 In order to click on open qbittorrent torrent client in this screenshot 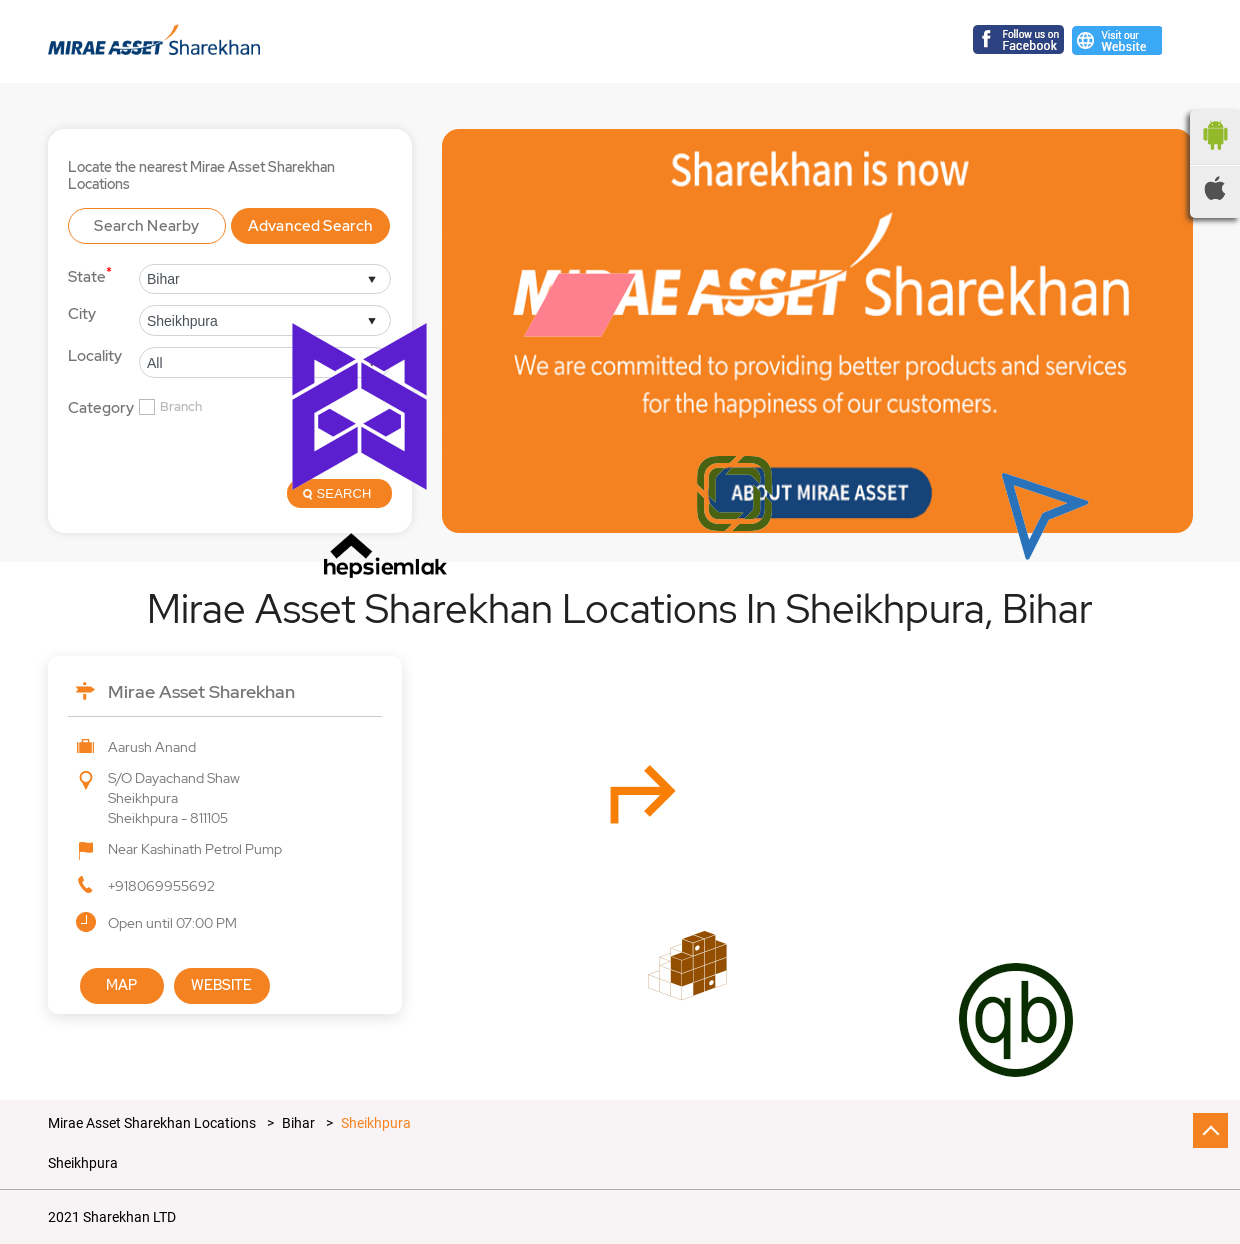, I will do `click(1016, 1020)`.